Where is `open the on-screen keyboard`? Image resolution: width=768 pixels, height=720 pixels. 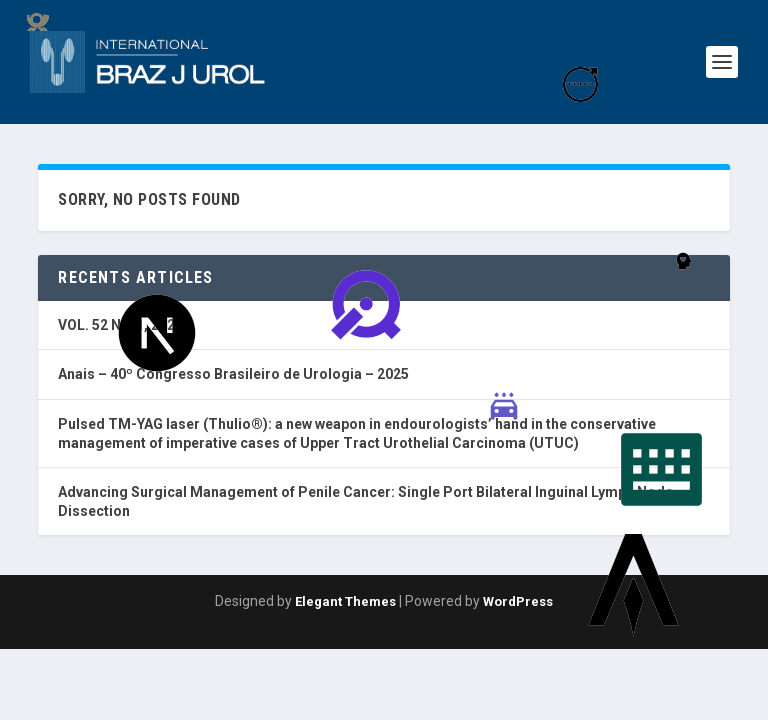 open the on-screen keyboard is located at coordinates (661, 469).